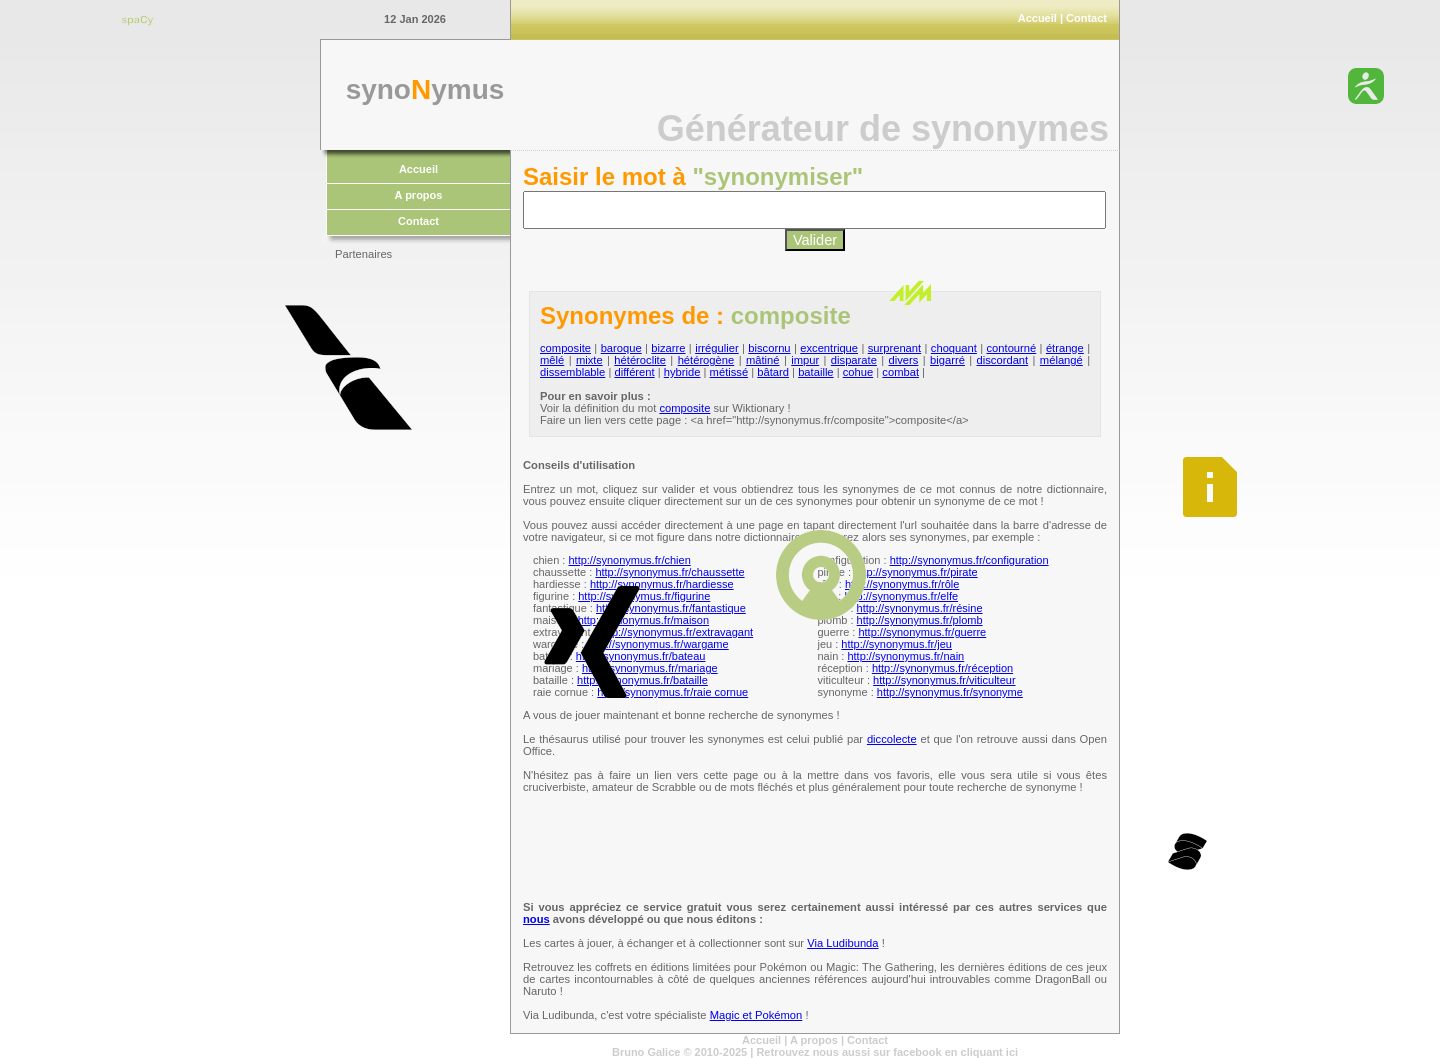 The image size is (1440, 1058). Describe the element at coordinates (1366, 86) in the screenshot. I see `open the Île-de-France Mobilités app` at that location.